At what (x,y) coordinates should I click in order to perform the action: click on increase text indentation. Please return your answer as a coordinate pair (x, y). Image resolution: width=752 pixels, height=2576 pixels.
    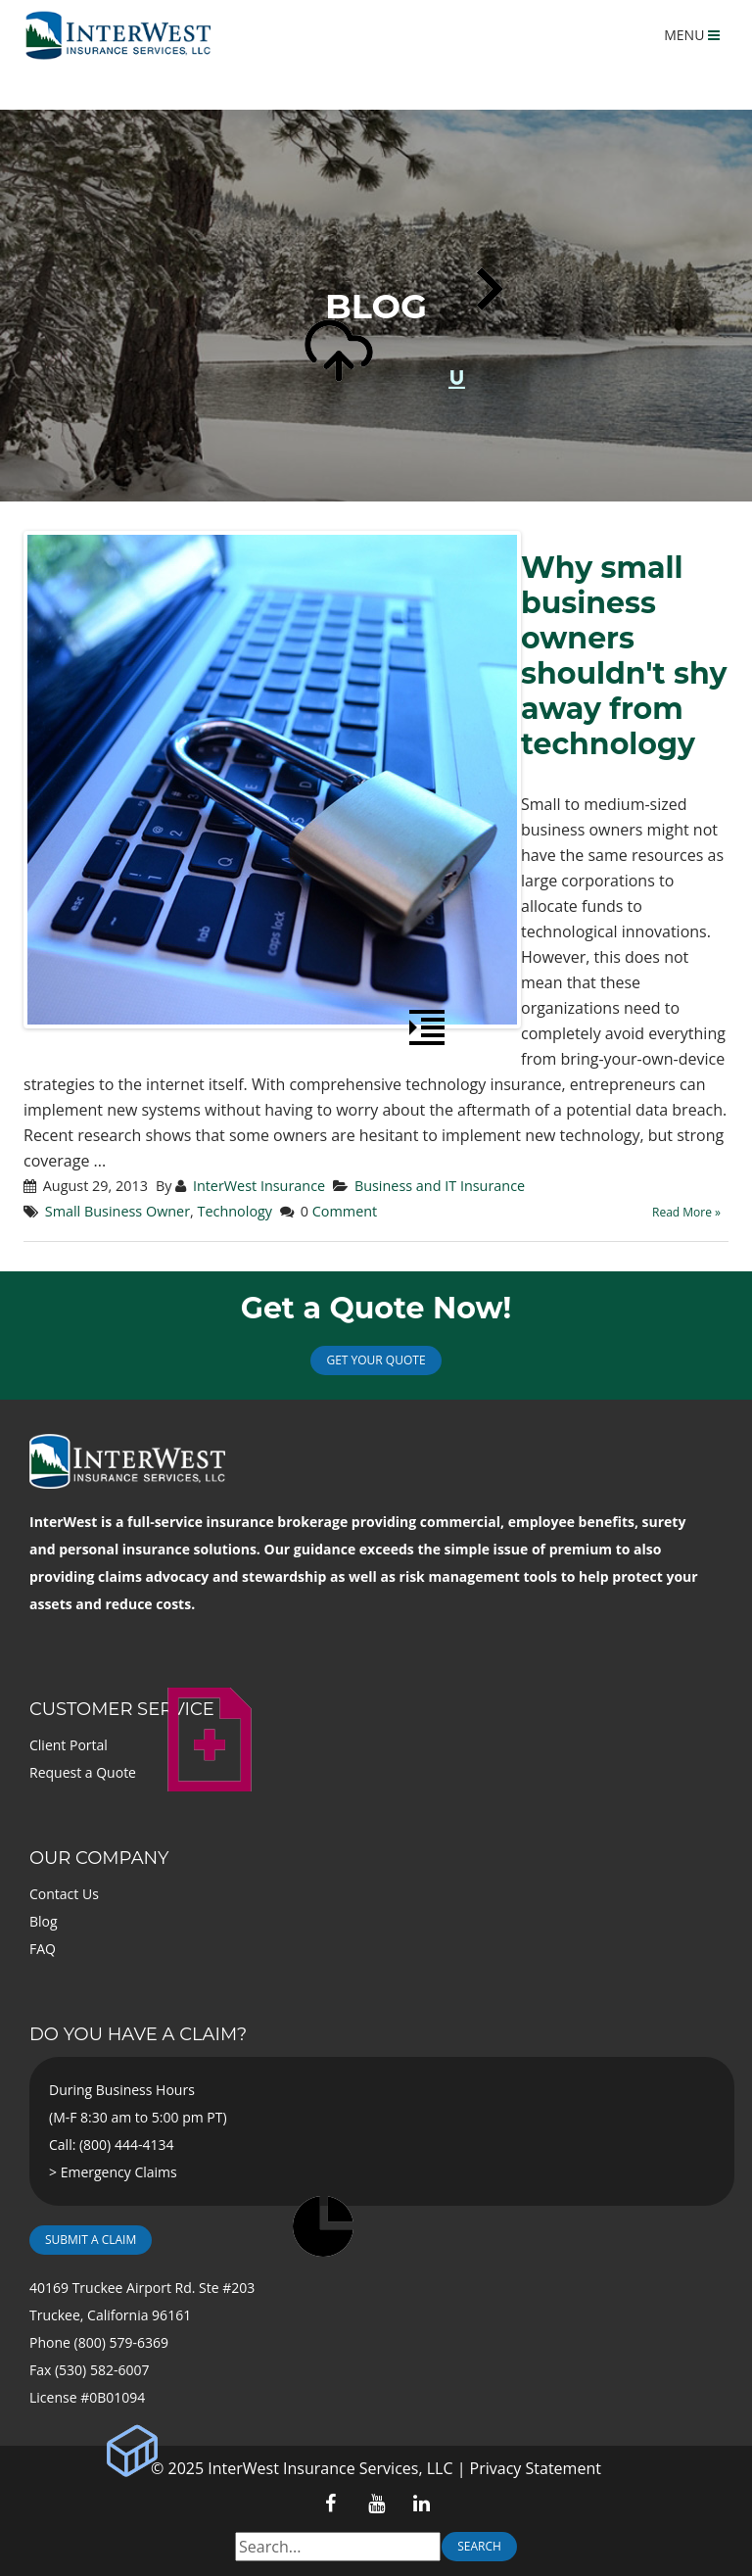
    Looking at the image, I should click on (427, 1027).